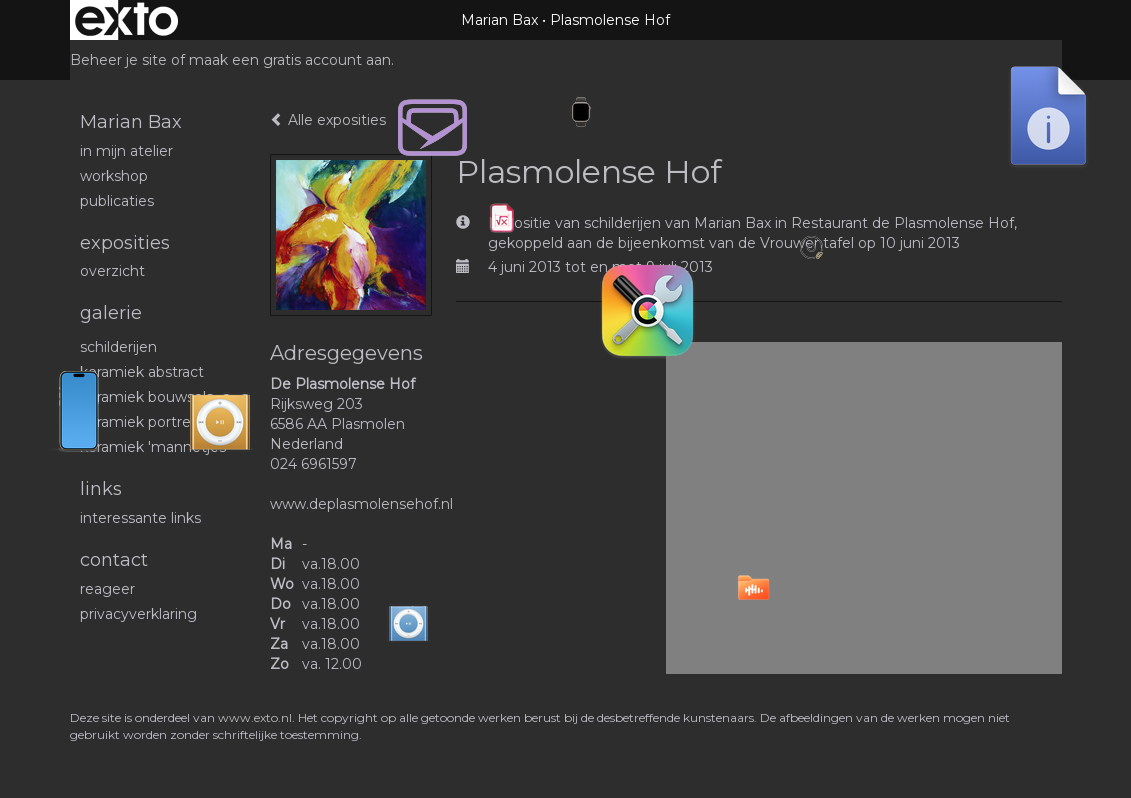 The height and width of the screenshot is (798, 1131). Describe the element at coordinates (647, 310) in the screenshot. I see `open ColorSync Utility to manage color profiles` at that location.